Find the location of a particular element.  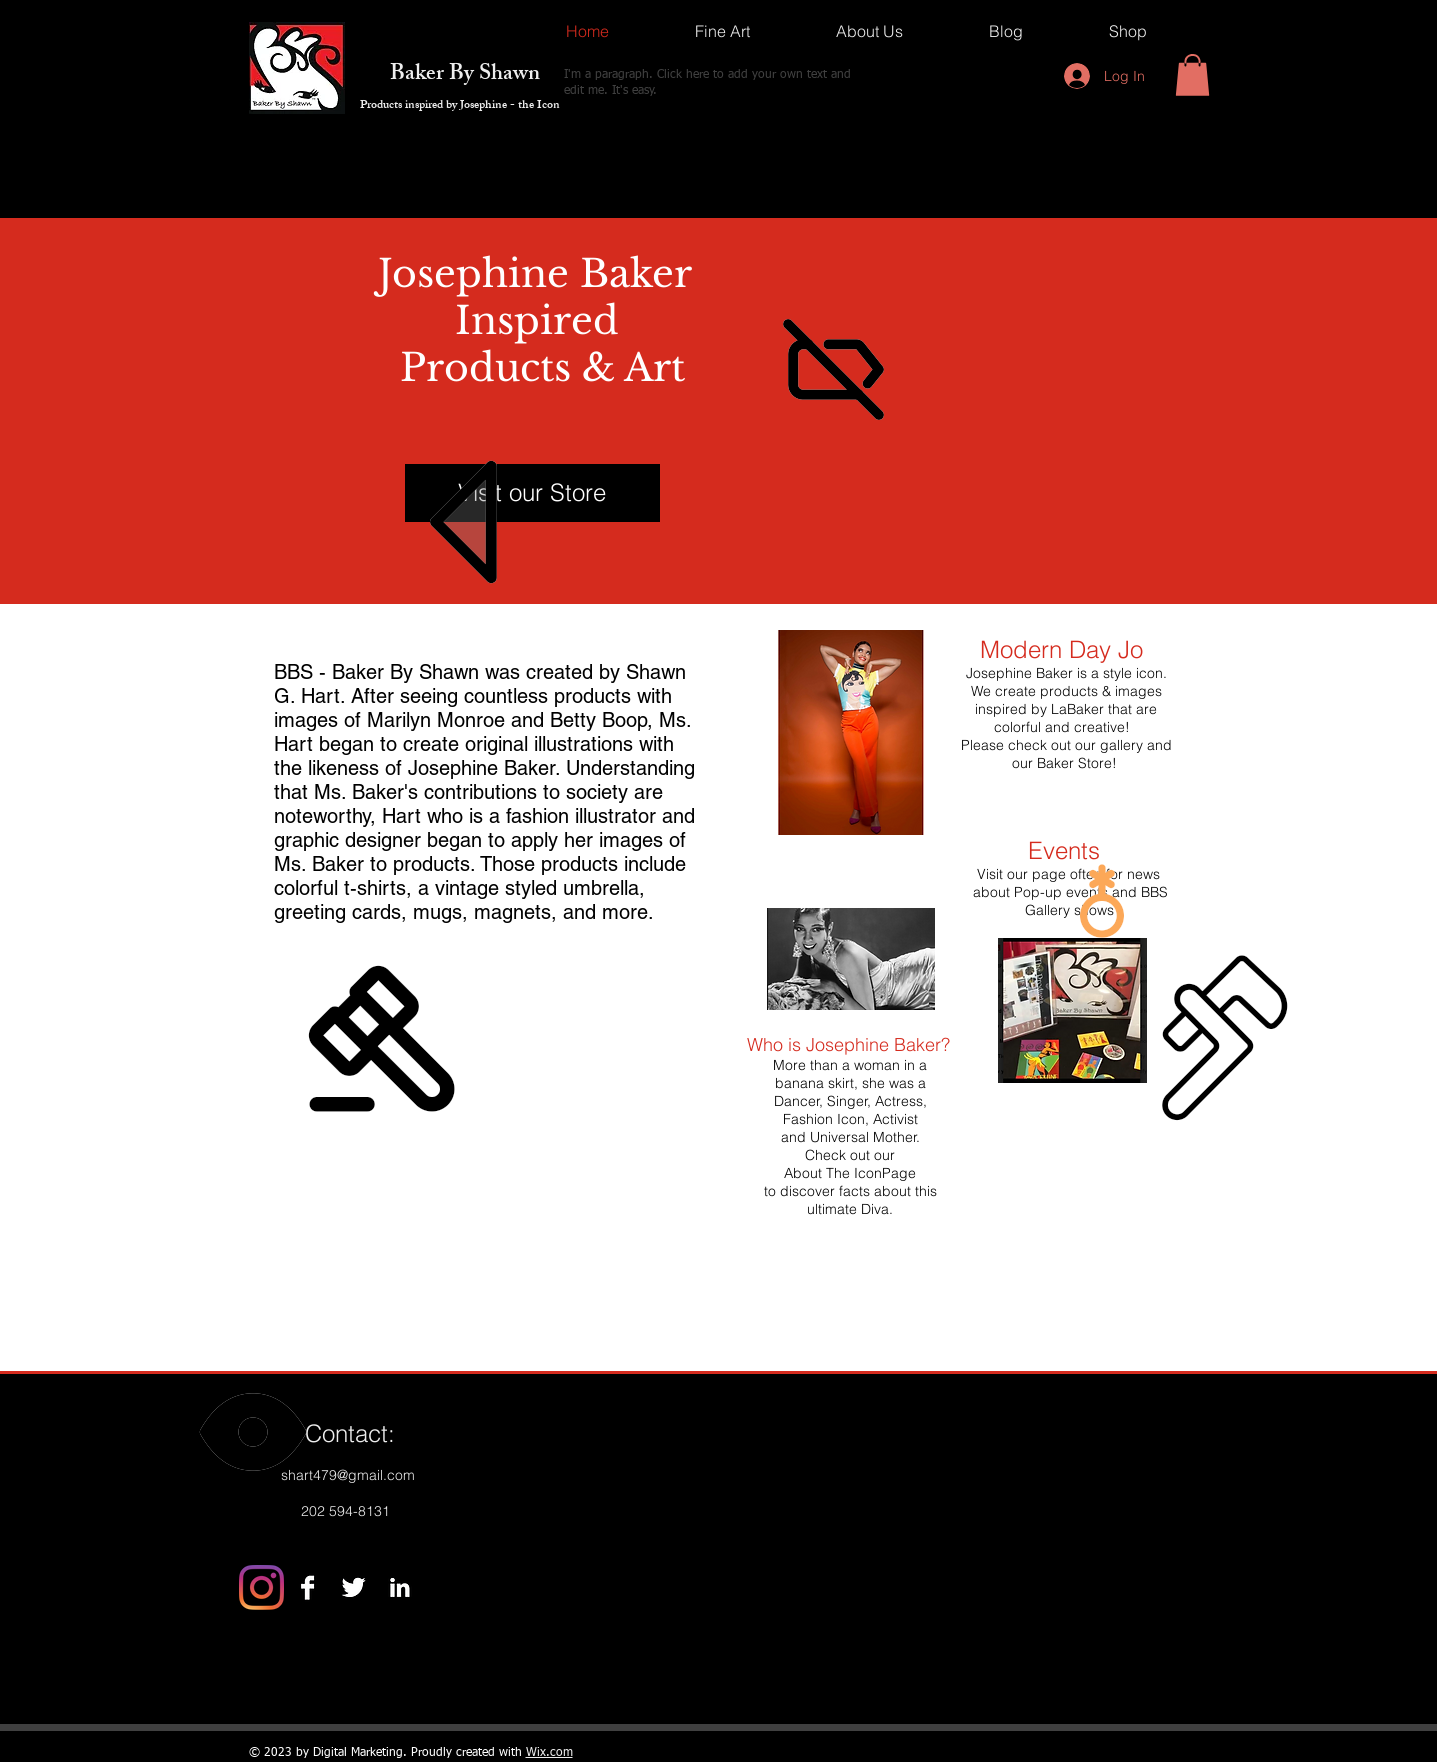

access legal or court-related information is located at coordinates (382, 1039).